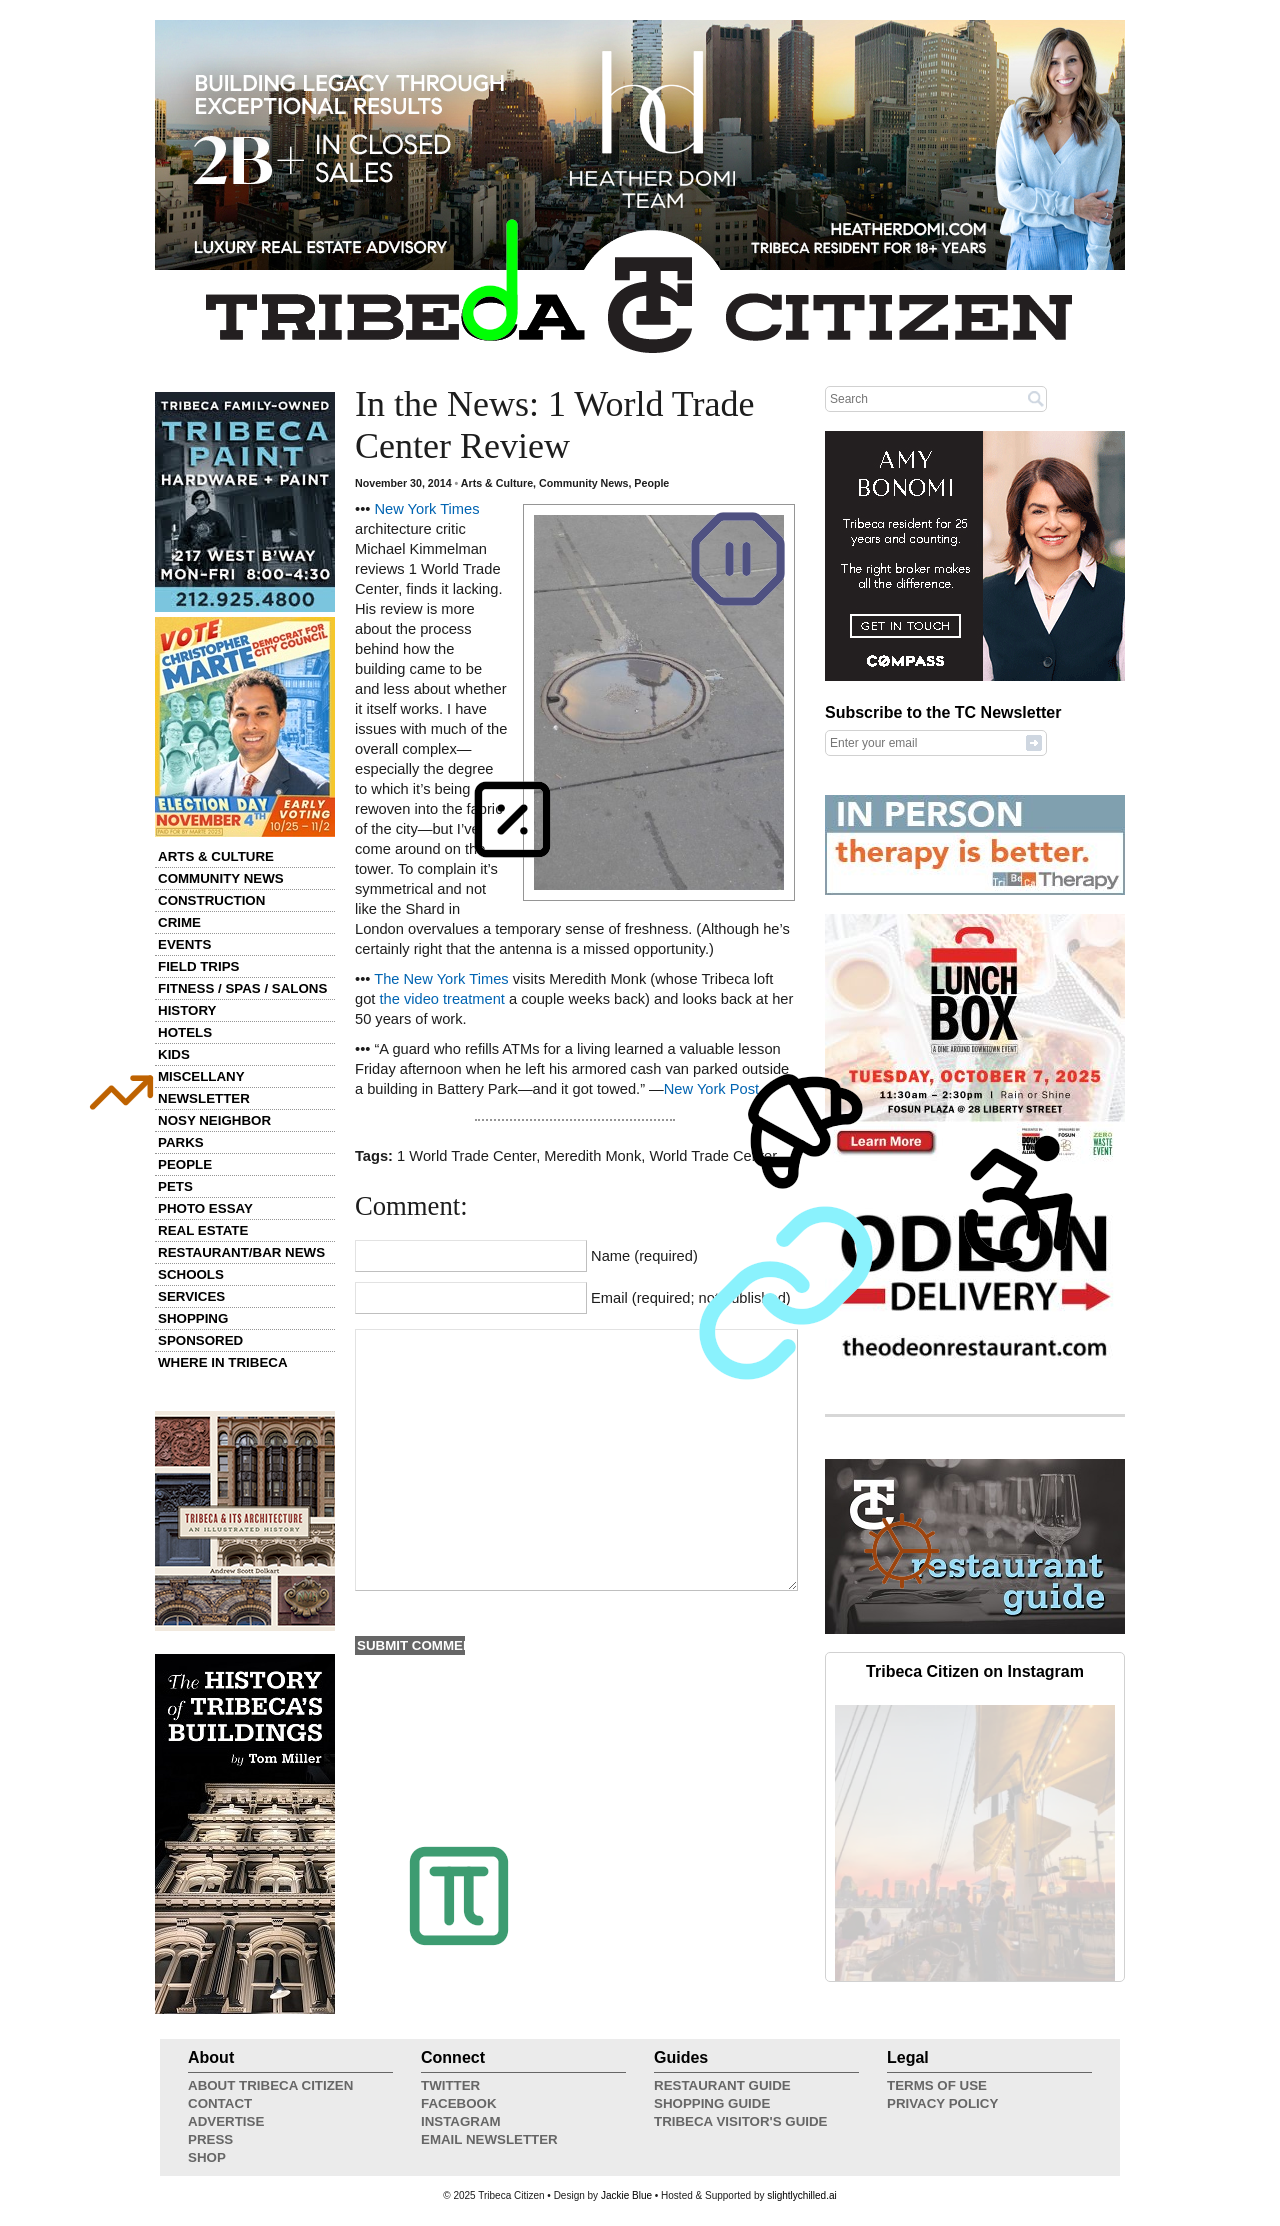 Image resolution: width=1280 pixels, height=2226 pixels. Describe the element at coordinates (786, 1293) in the screenshot. I see `copy or share a link` at that location.